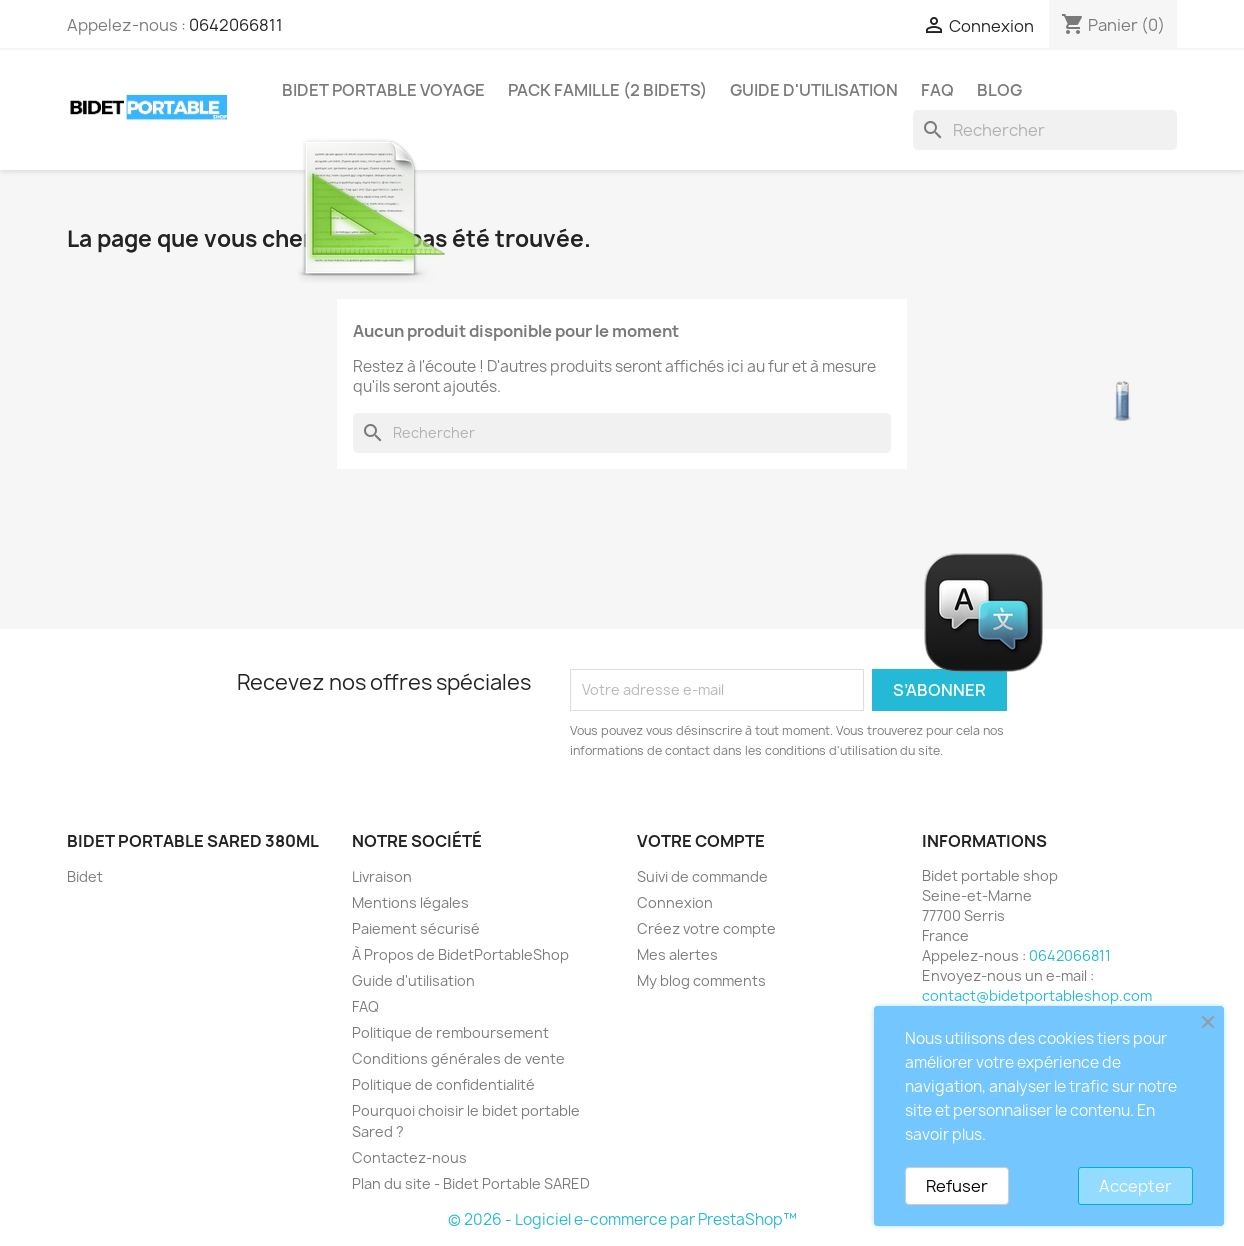 This screenshot has height=1246, width=1244. What do you see at coordinates (371, 207) in the screenshot?
I see `configure page layout settings` at bounding box center [371, 207].